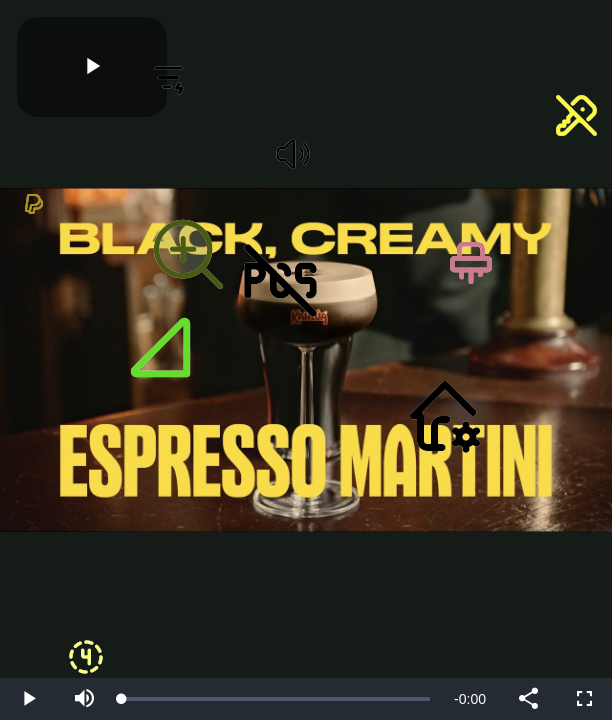 The image size is (612, 720). What do you see at coordinates (471, 263) in the screenshot?
I see `shred or permanently delete a document` at bounding box center [471, 263].